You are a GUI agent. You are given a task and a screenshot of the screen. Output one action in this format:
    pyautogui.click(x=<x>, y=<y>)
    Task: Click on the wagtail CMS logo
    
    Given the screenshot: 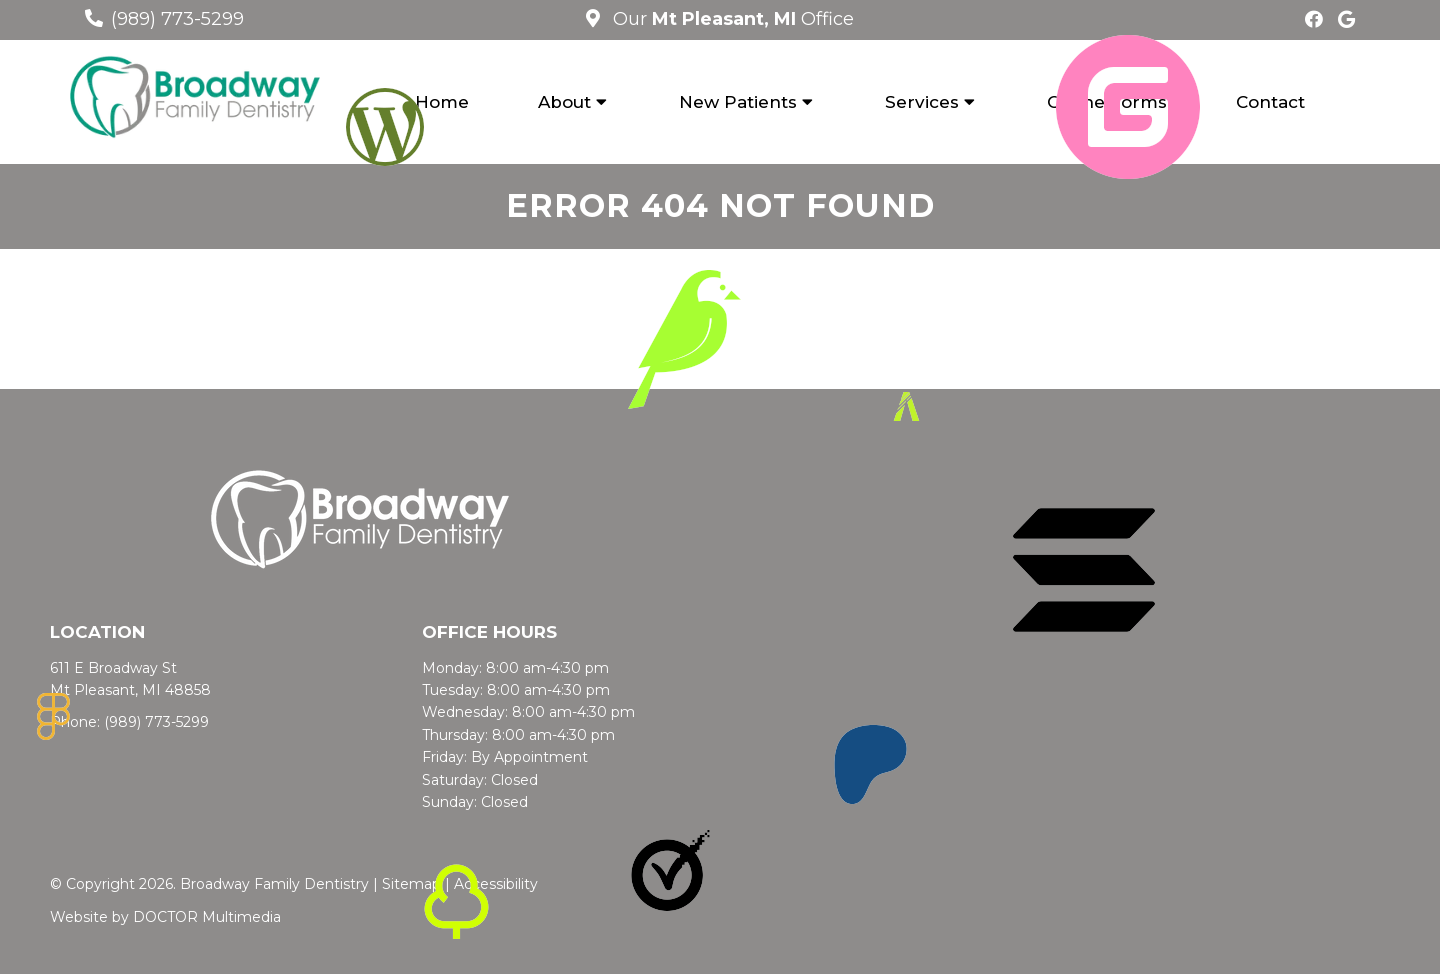 What is the action you would take?
    pyautogui.click(x=684, y=339)
    